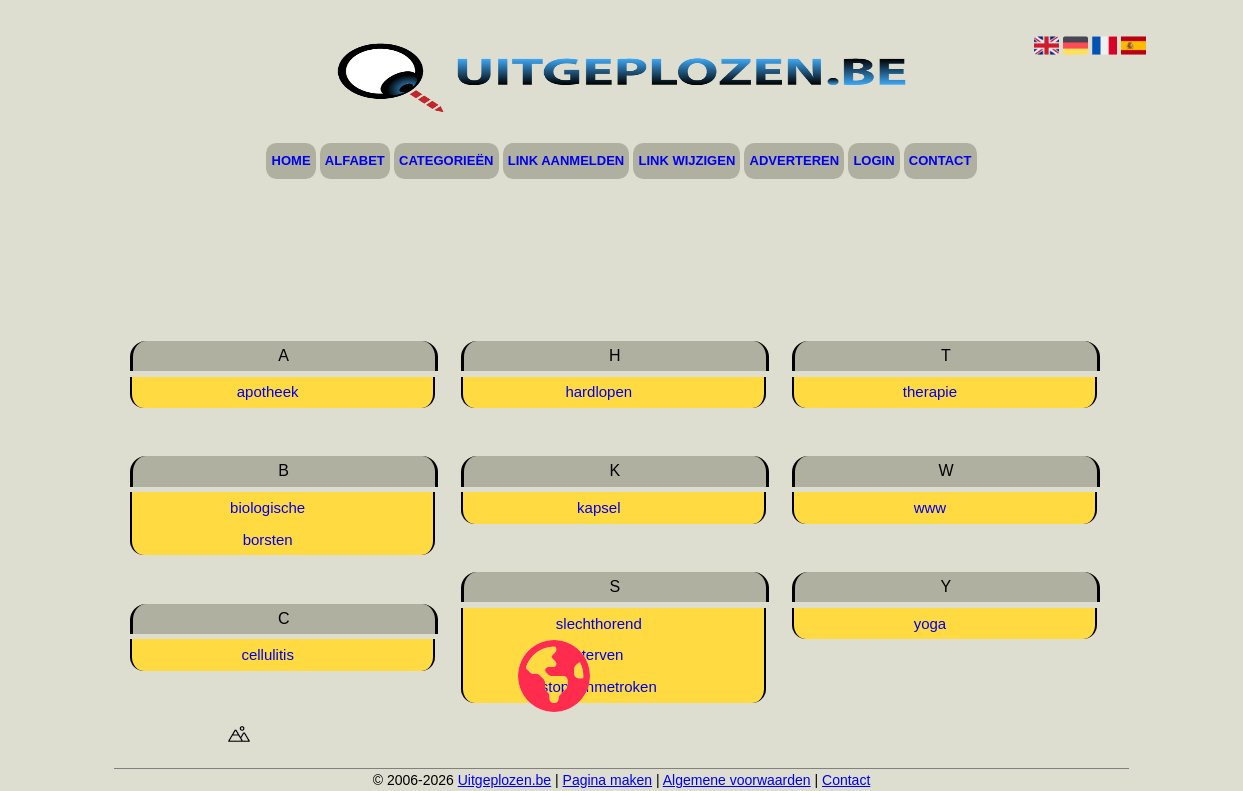  What do you see at coordinates (239, 735) in the screenshot?
I see `view landscape or nature photos` at bounding box center [239, 735].